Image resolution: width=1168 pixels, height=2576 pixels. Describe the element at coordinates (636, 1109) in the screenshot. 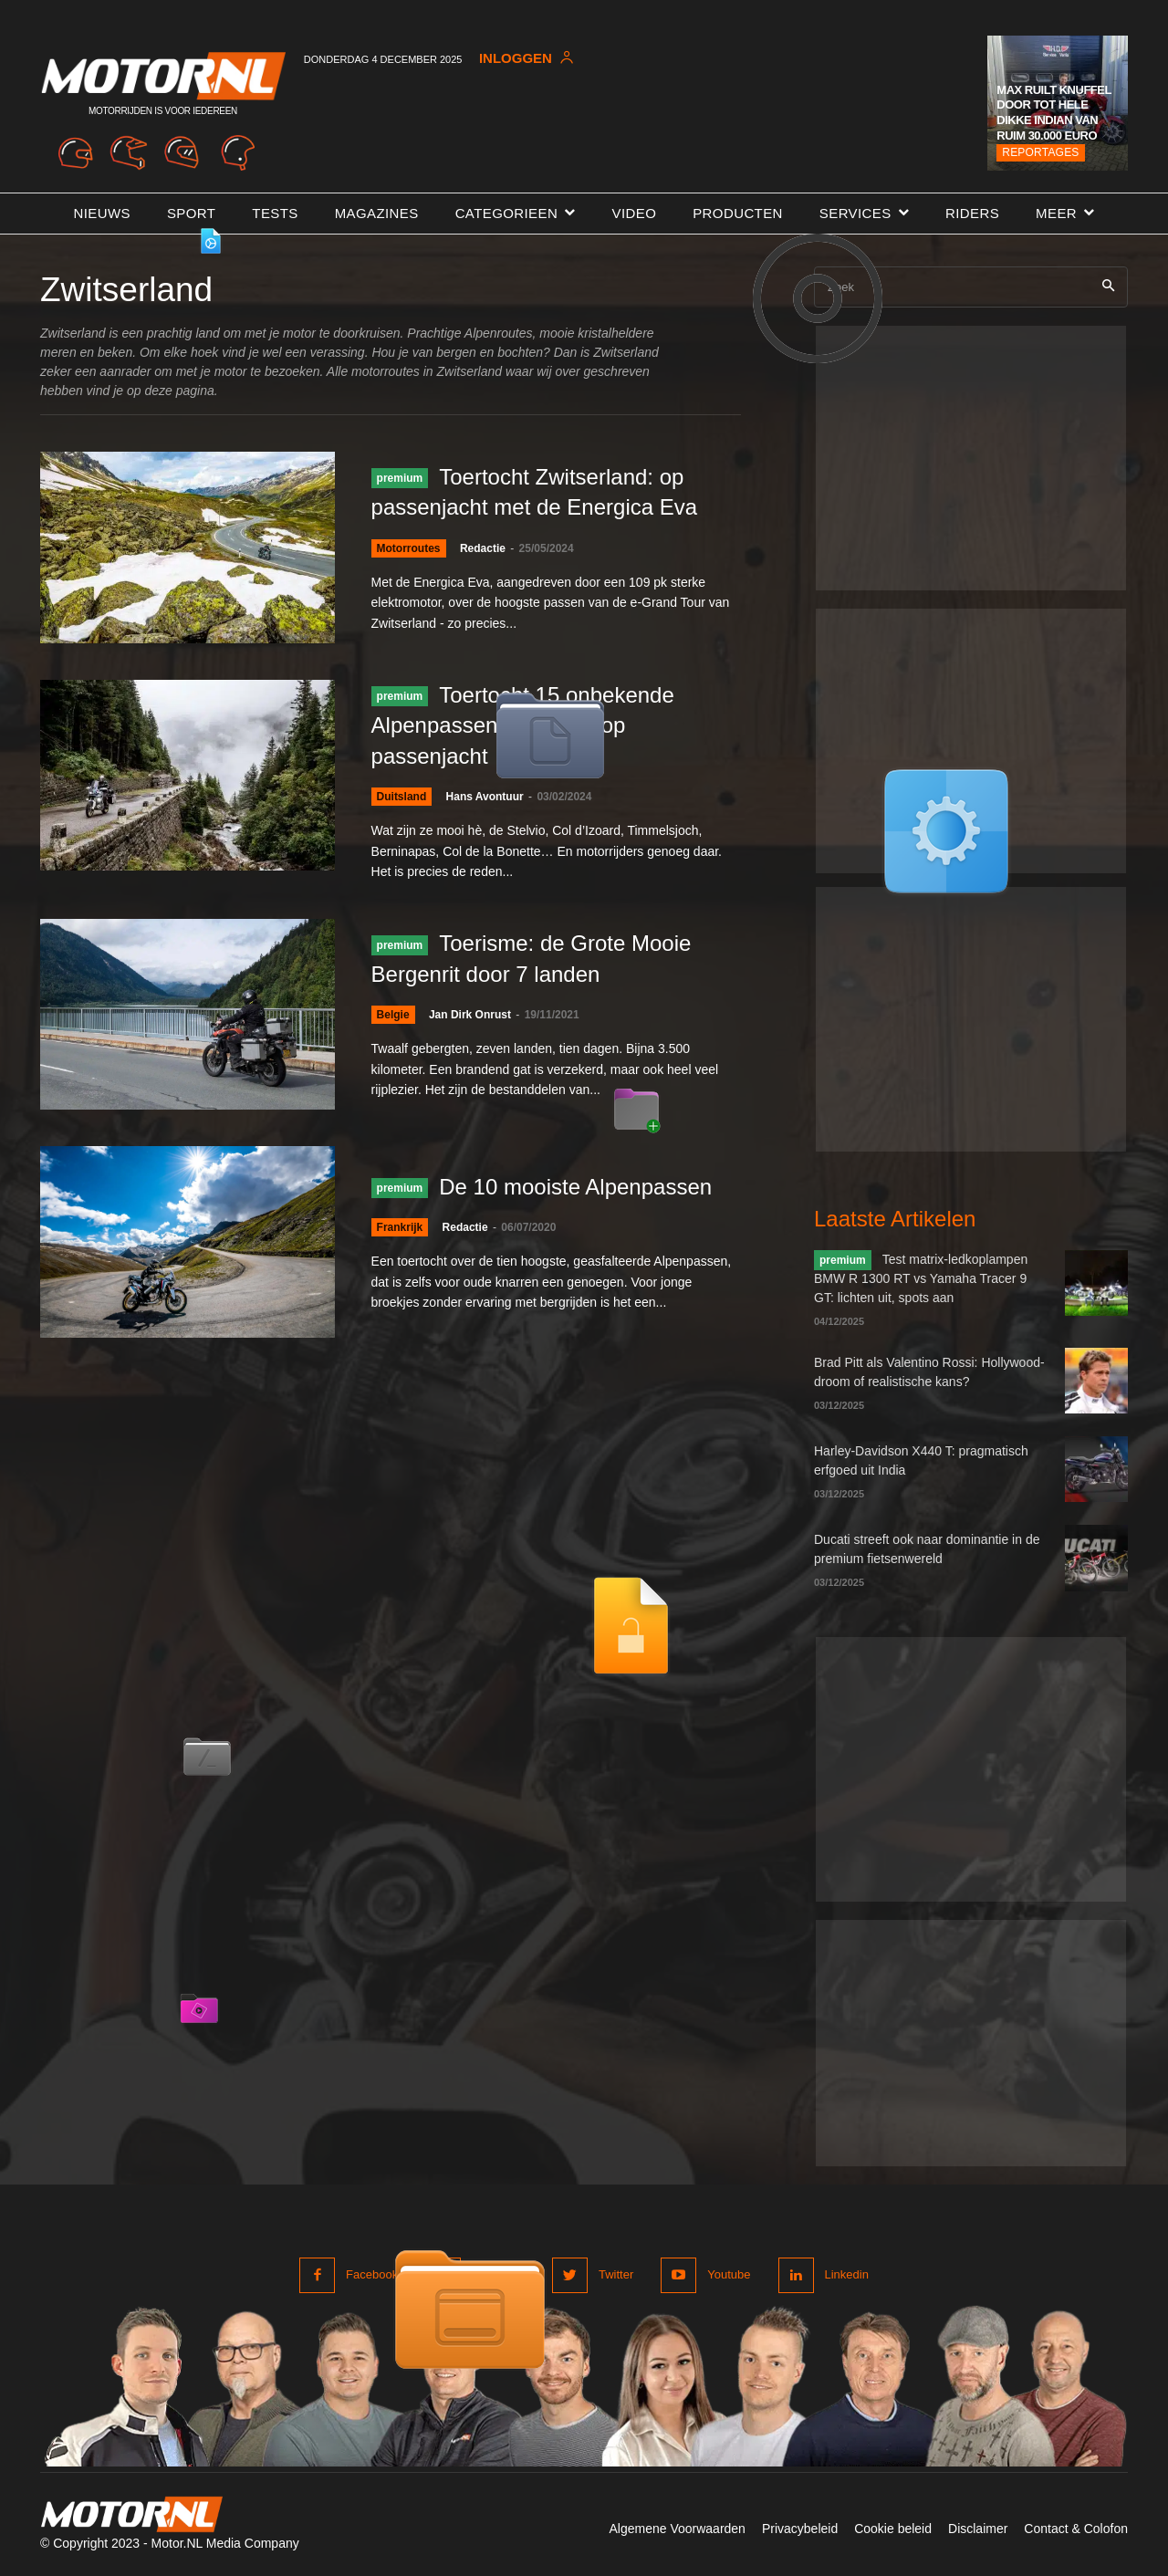

I see `create a new folder` at that location.